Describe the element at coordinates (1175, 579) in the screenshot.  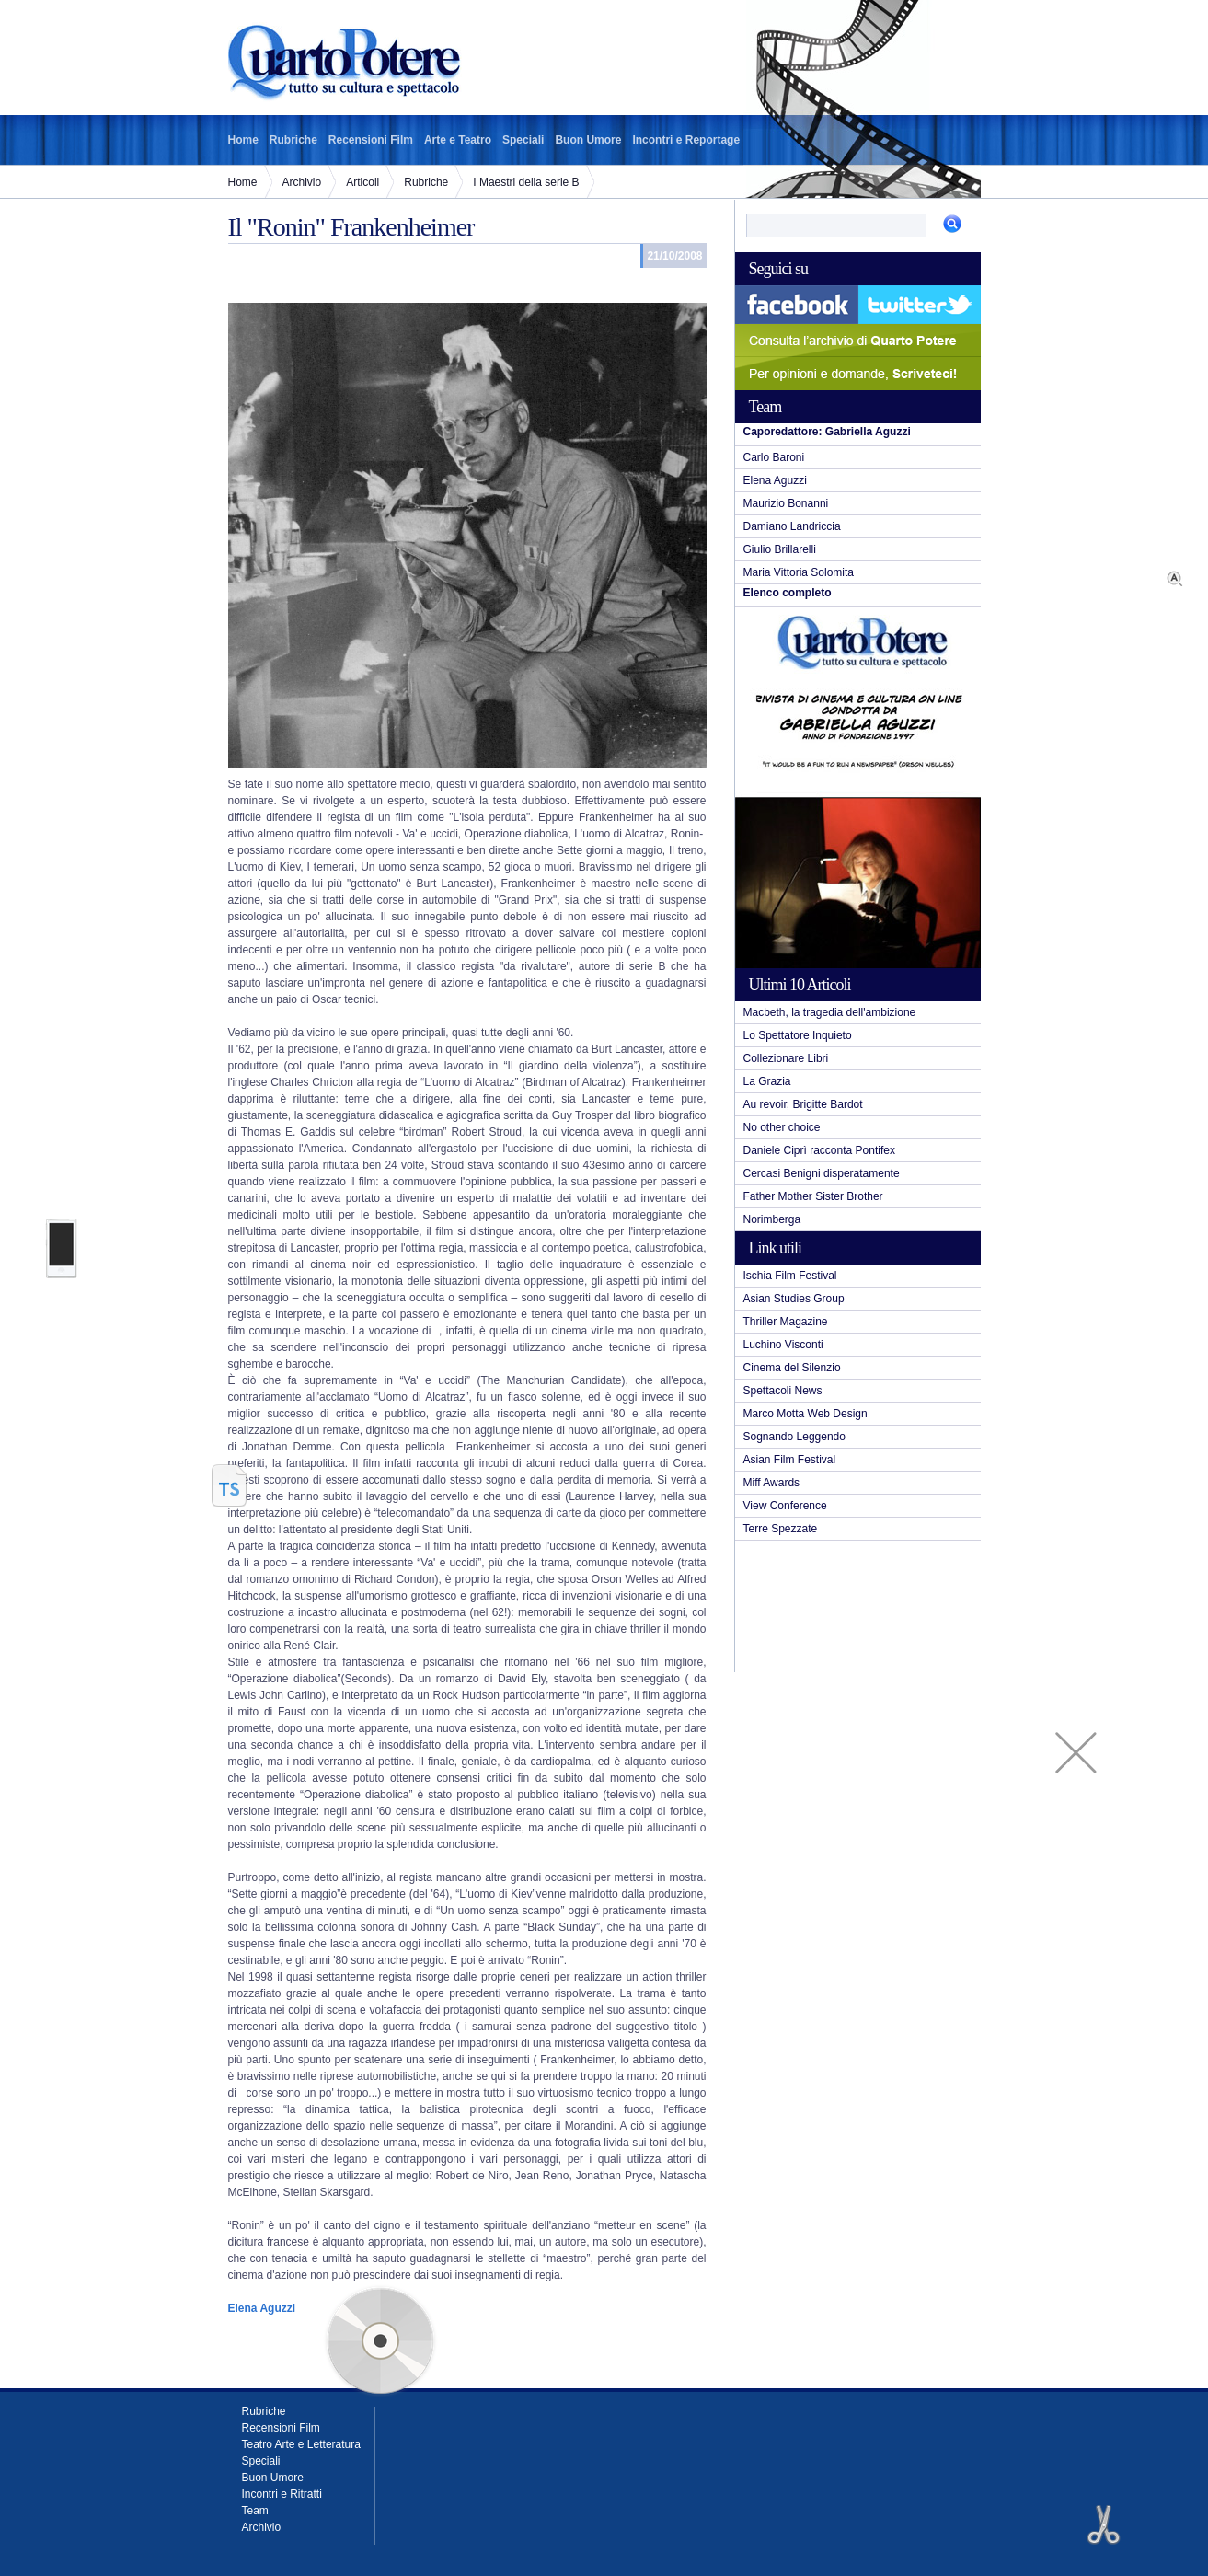
I see `search within emails or messages` at that location.